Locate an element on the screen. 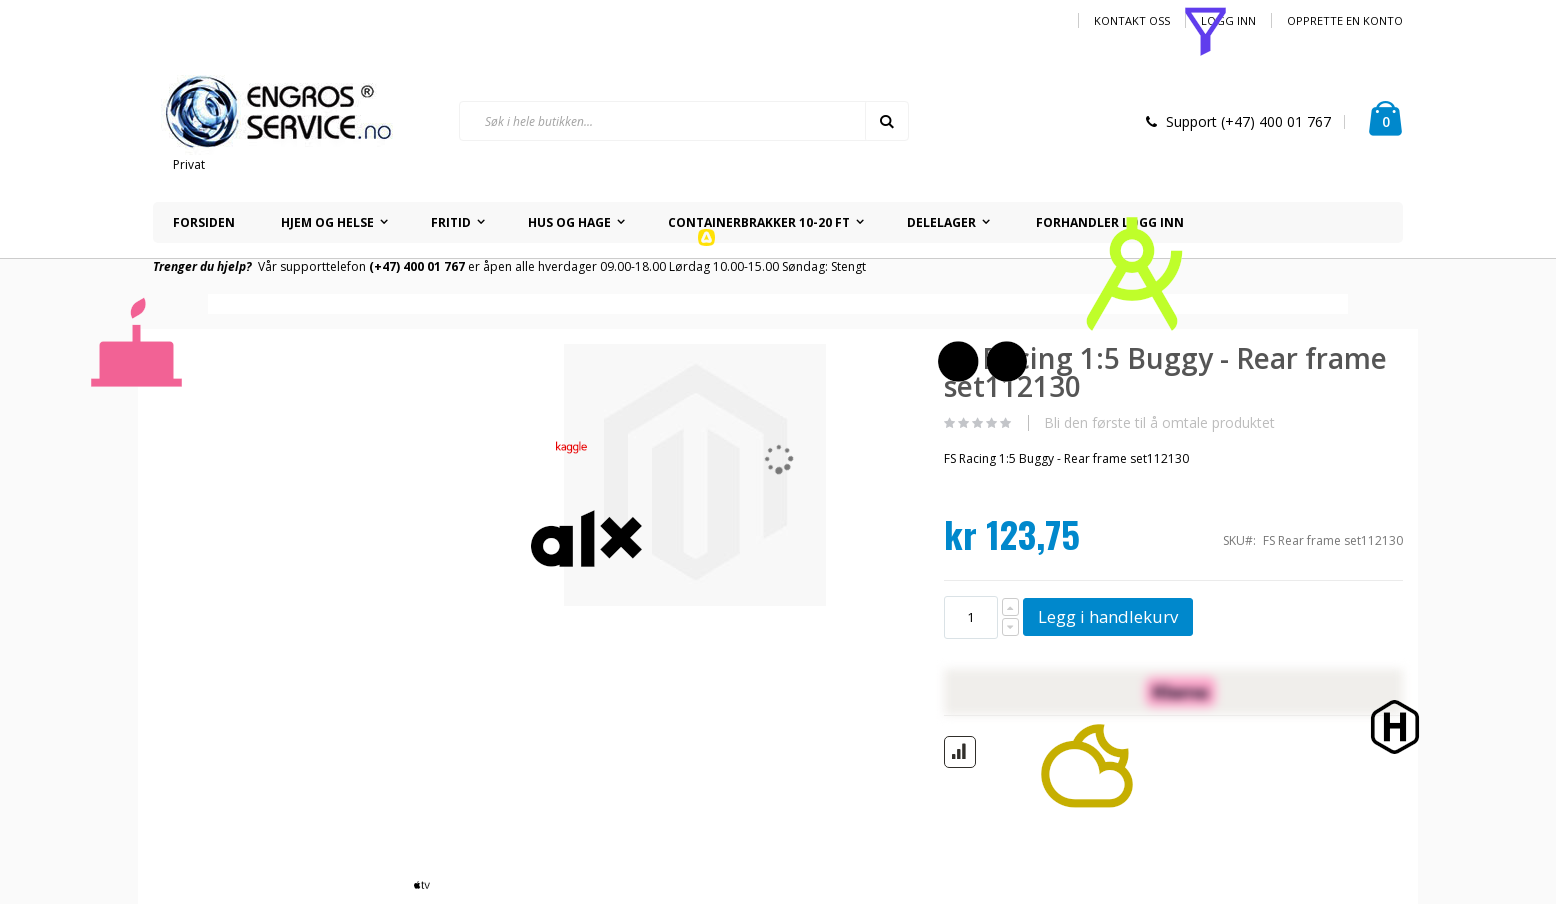 The image size is (1556, 904). open the Apple TV app is located at coordinates (422, 885).